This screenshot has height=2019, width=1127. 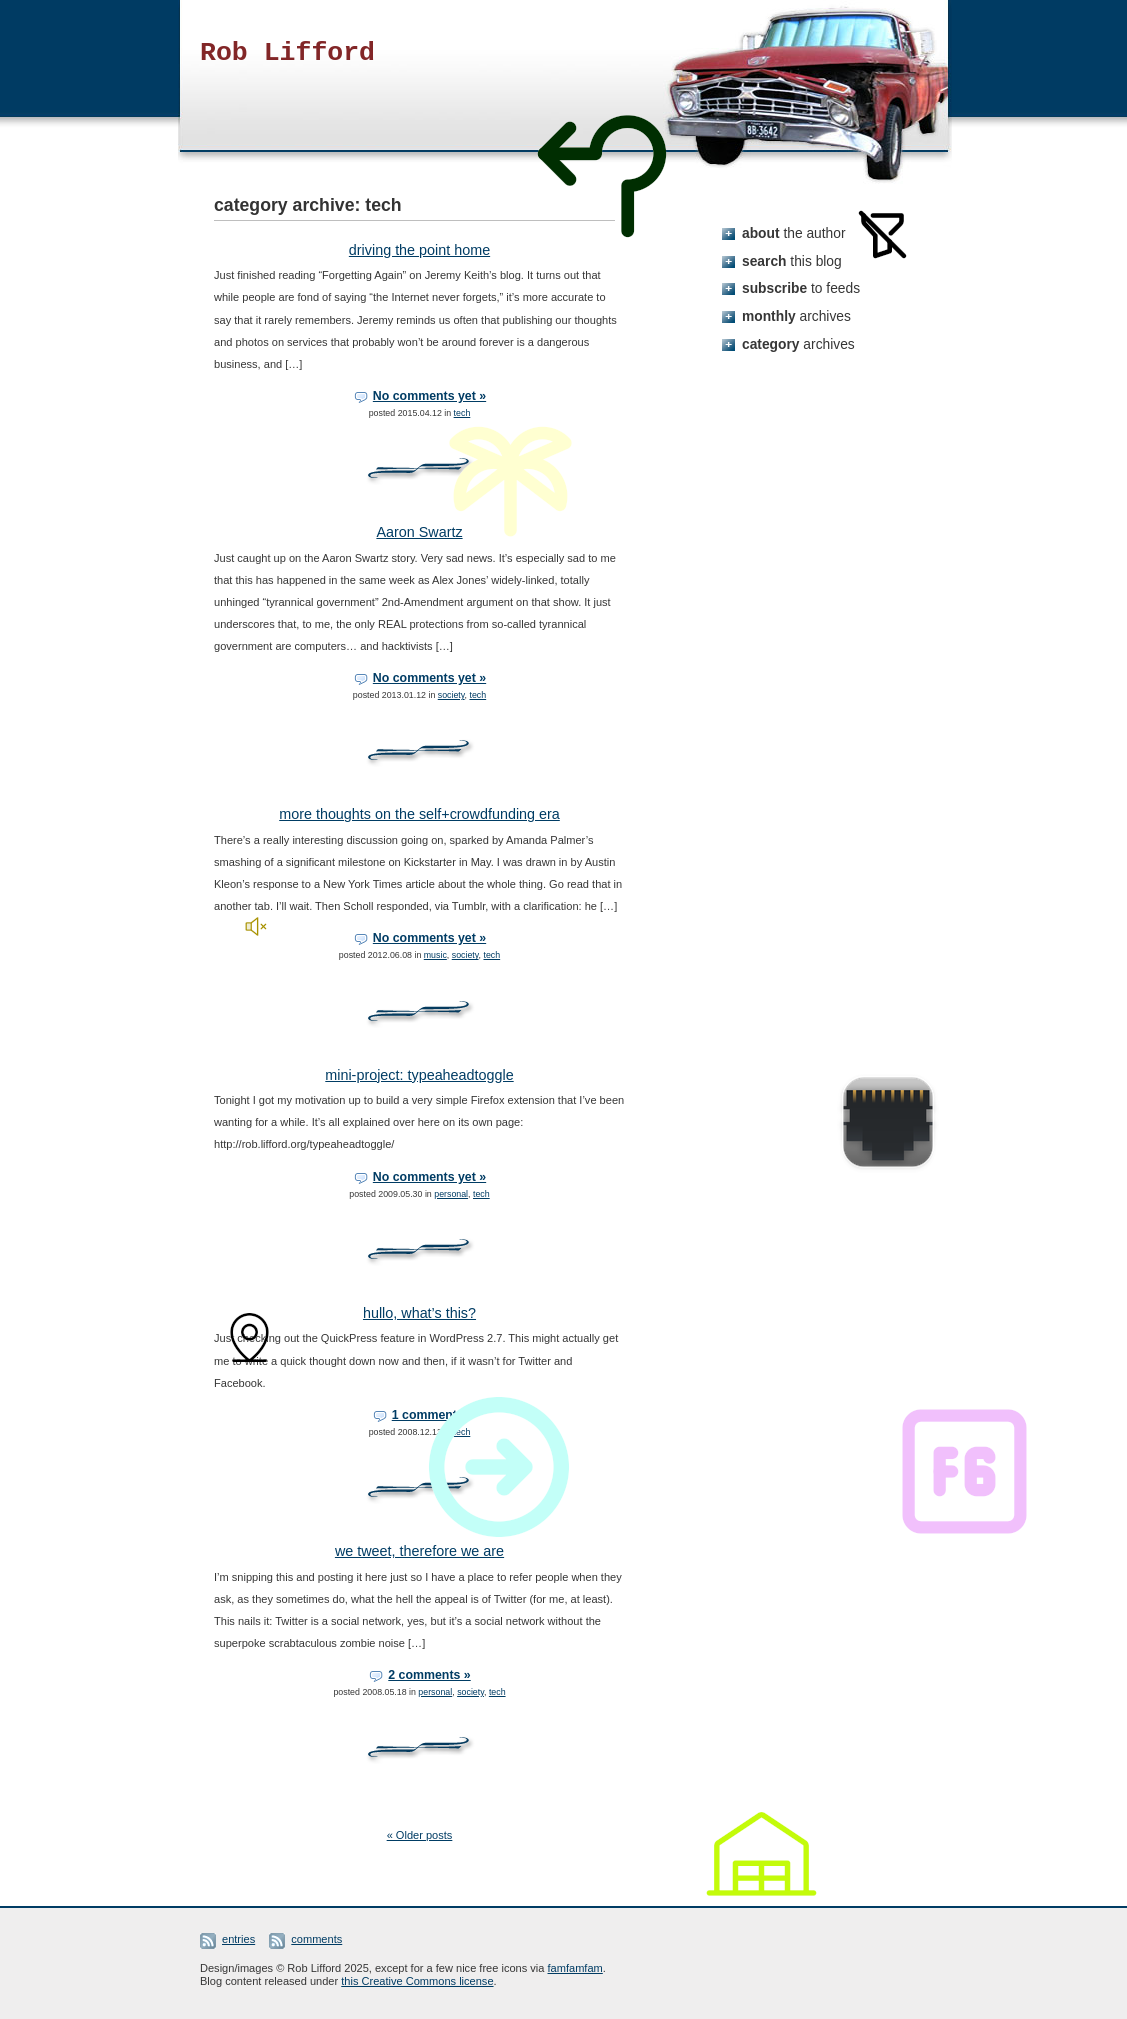 I want to click on indicates a tropical or vacation-related category, so click(x=510, y=479).